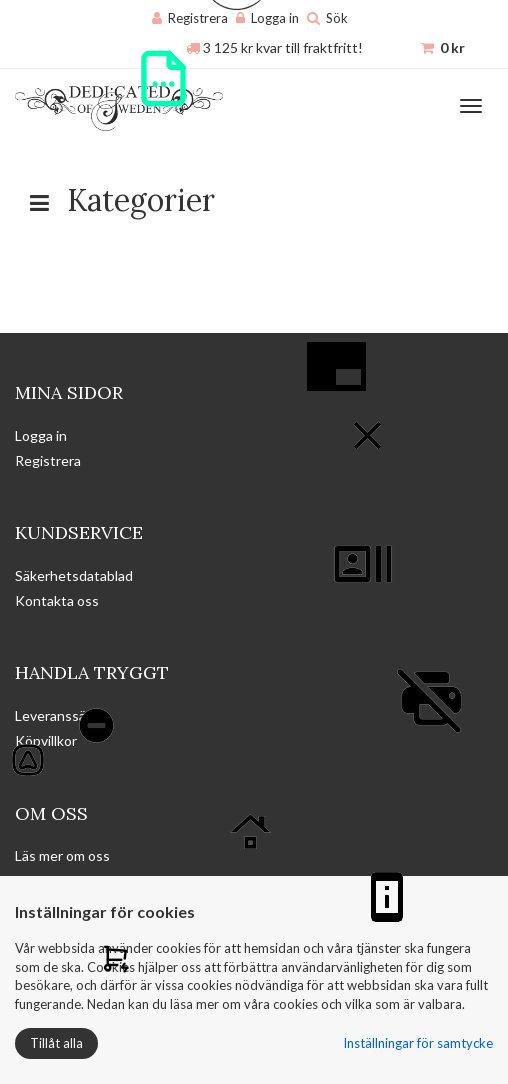 Image resolution: width=508 pixels, height=1084 pixels. Describe the element at coordinates (387, 897) in the screenshot. I see `view device information` at that location.